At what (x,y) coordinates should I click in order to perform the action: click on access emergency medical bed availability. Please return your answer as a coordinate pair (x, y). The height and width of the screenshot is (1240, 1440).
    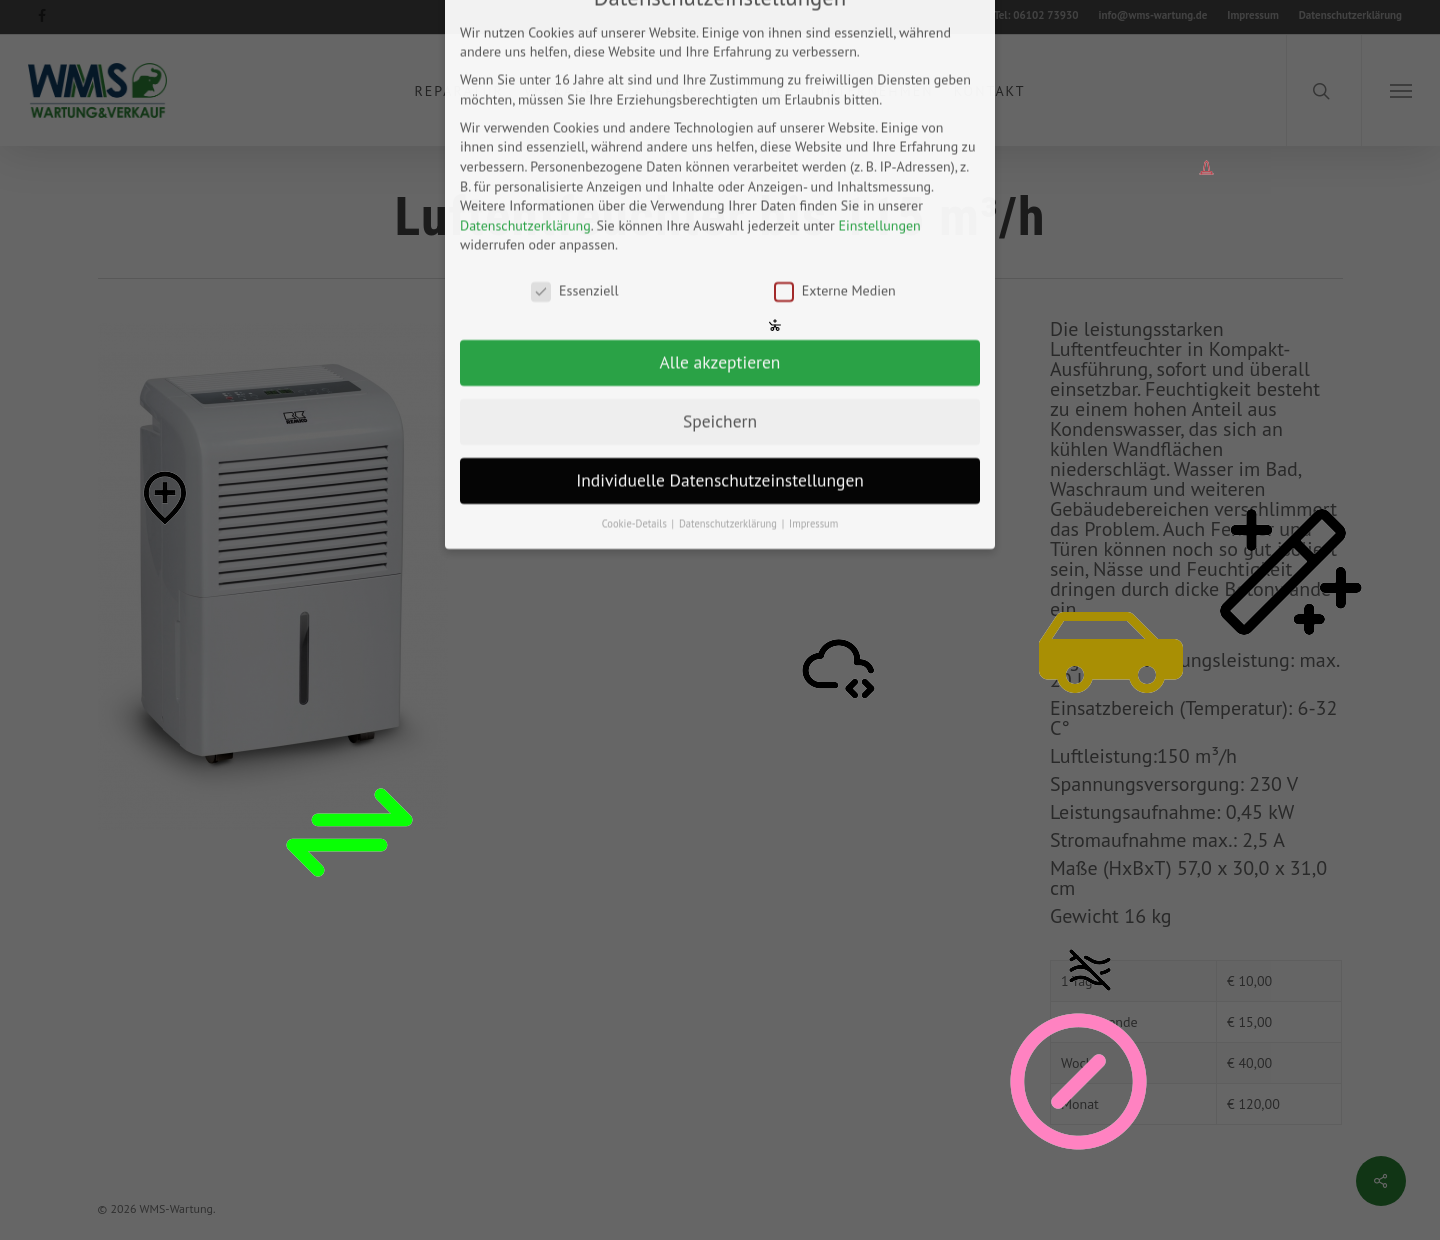
    Looking at the image, I should click on (775, 325).